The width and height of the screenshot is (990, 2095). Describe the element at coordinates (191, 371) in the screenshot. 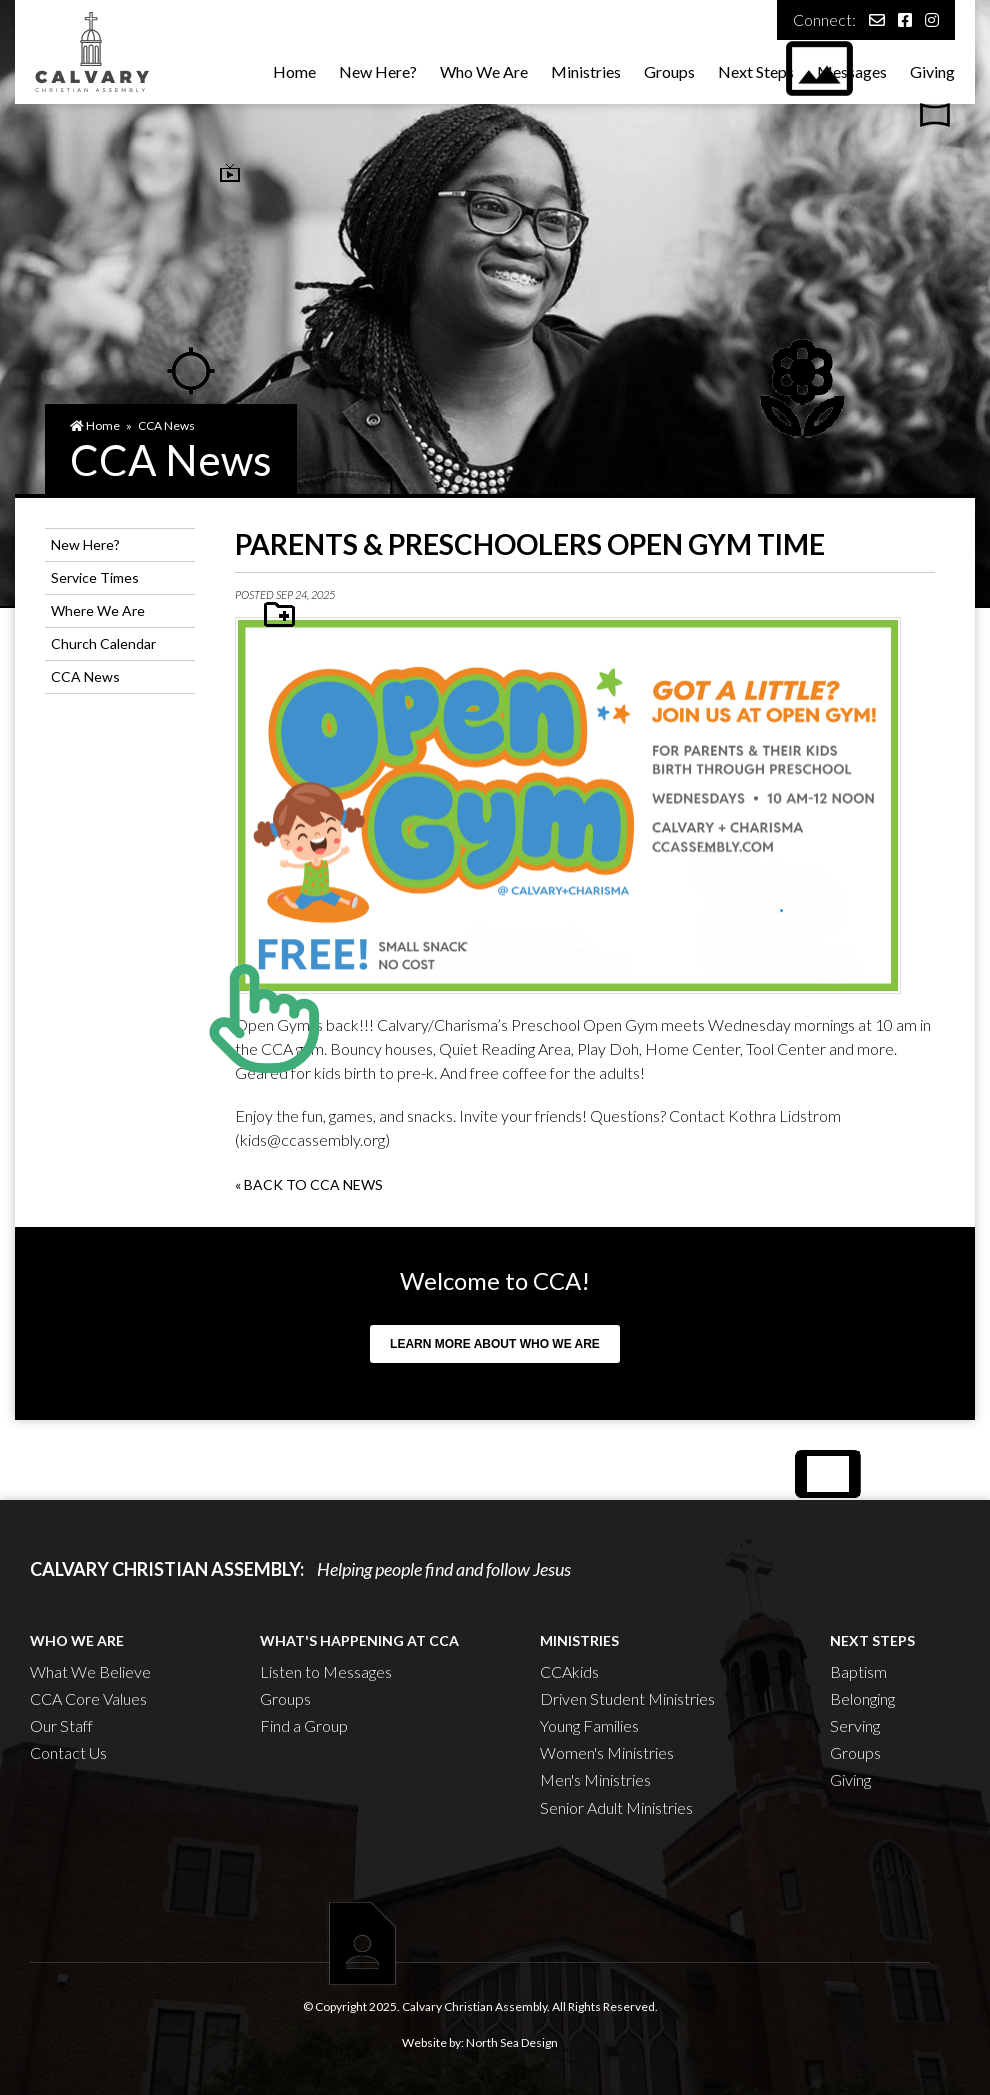

I see `searching for current location` at that location.